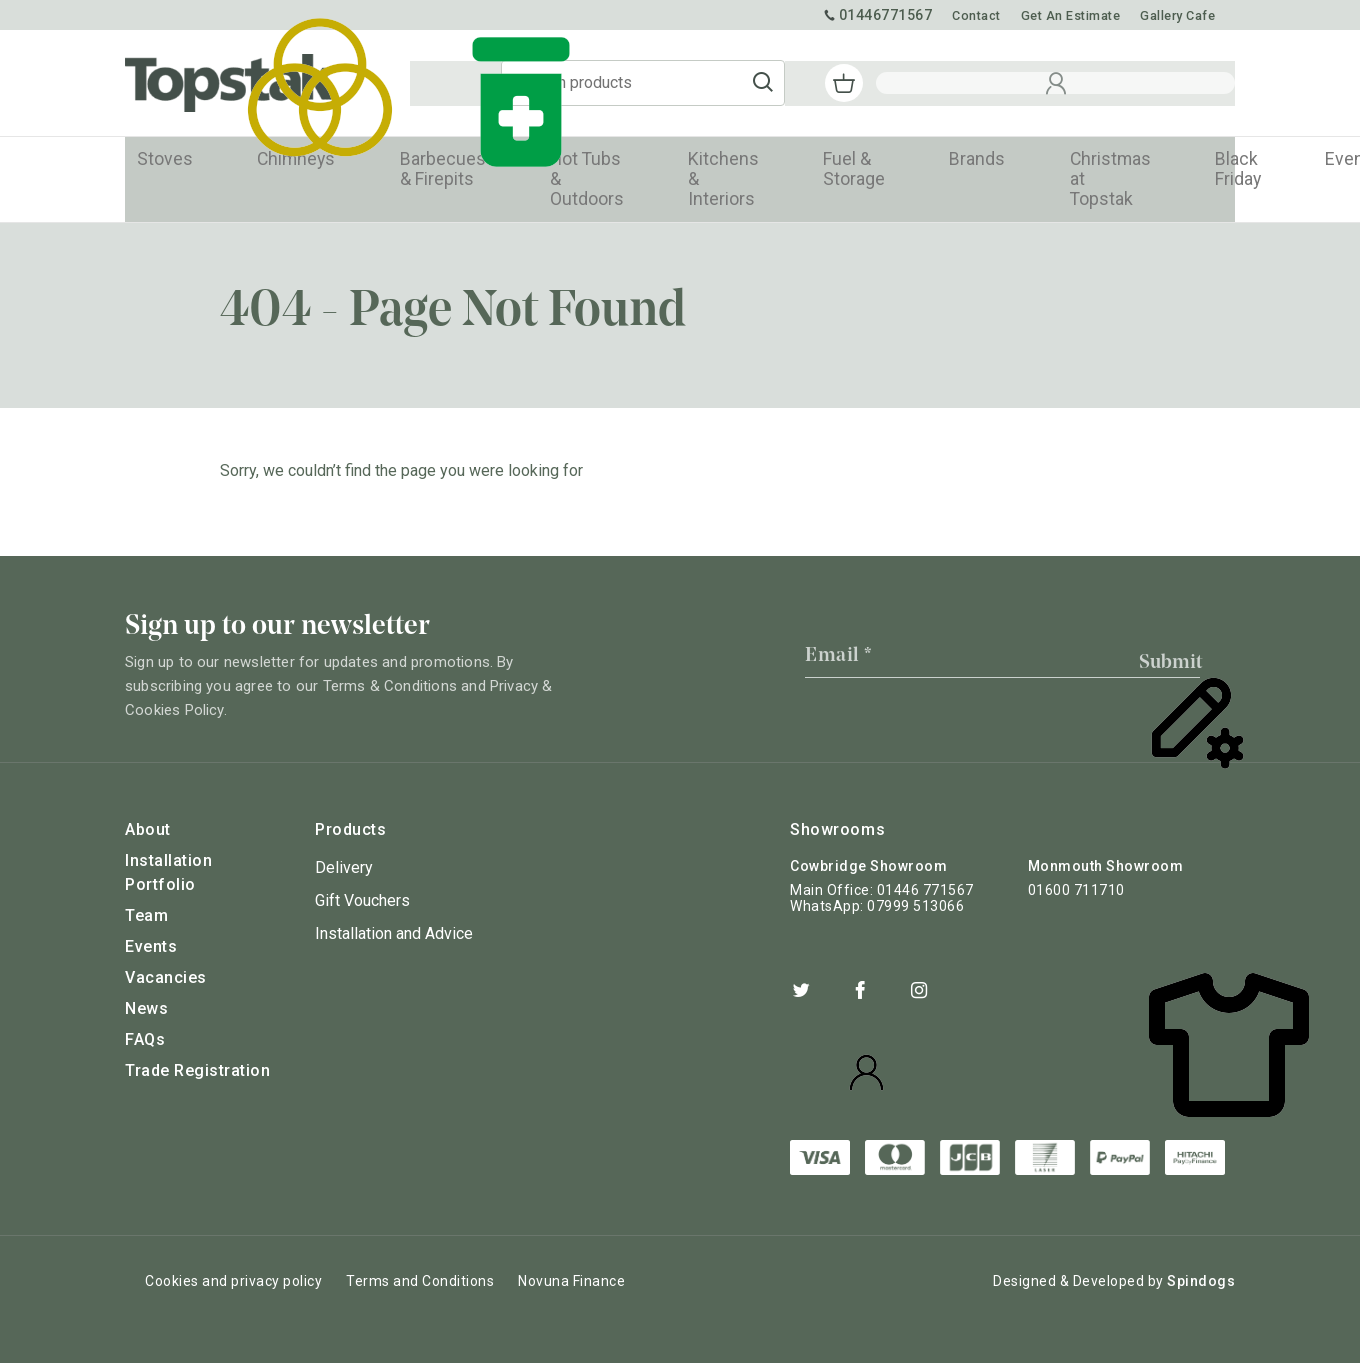 This screenshot has height=1363, width=1360. What do you see at coordinates (521, 102) in the screenshot?
I see `view prescription or medication details` at bounding box center [521, 102].